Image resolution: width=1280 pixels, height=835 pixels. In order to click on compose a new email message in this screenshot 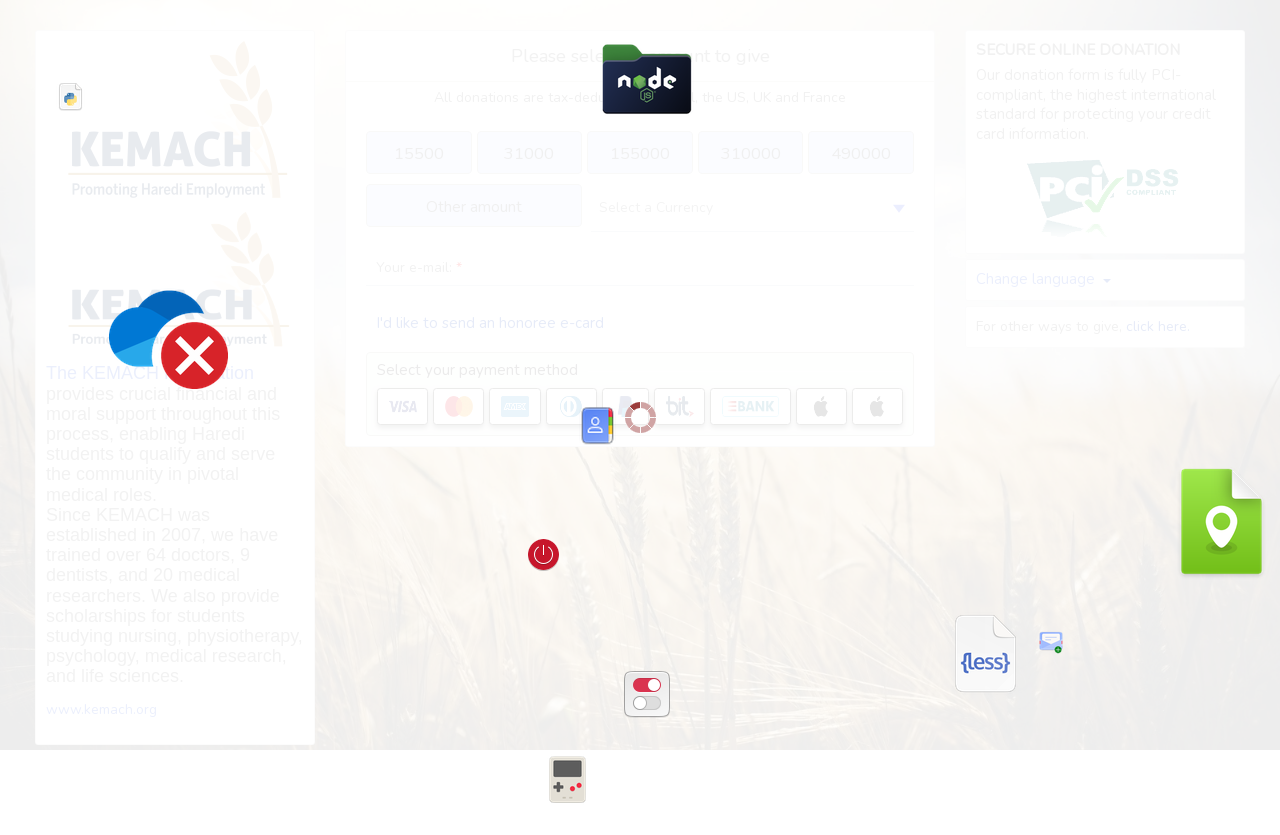, I will do `click(1051, 641)`.